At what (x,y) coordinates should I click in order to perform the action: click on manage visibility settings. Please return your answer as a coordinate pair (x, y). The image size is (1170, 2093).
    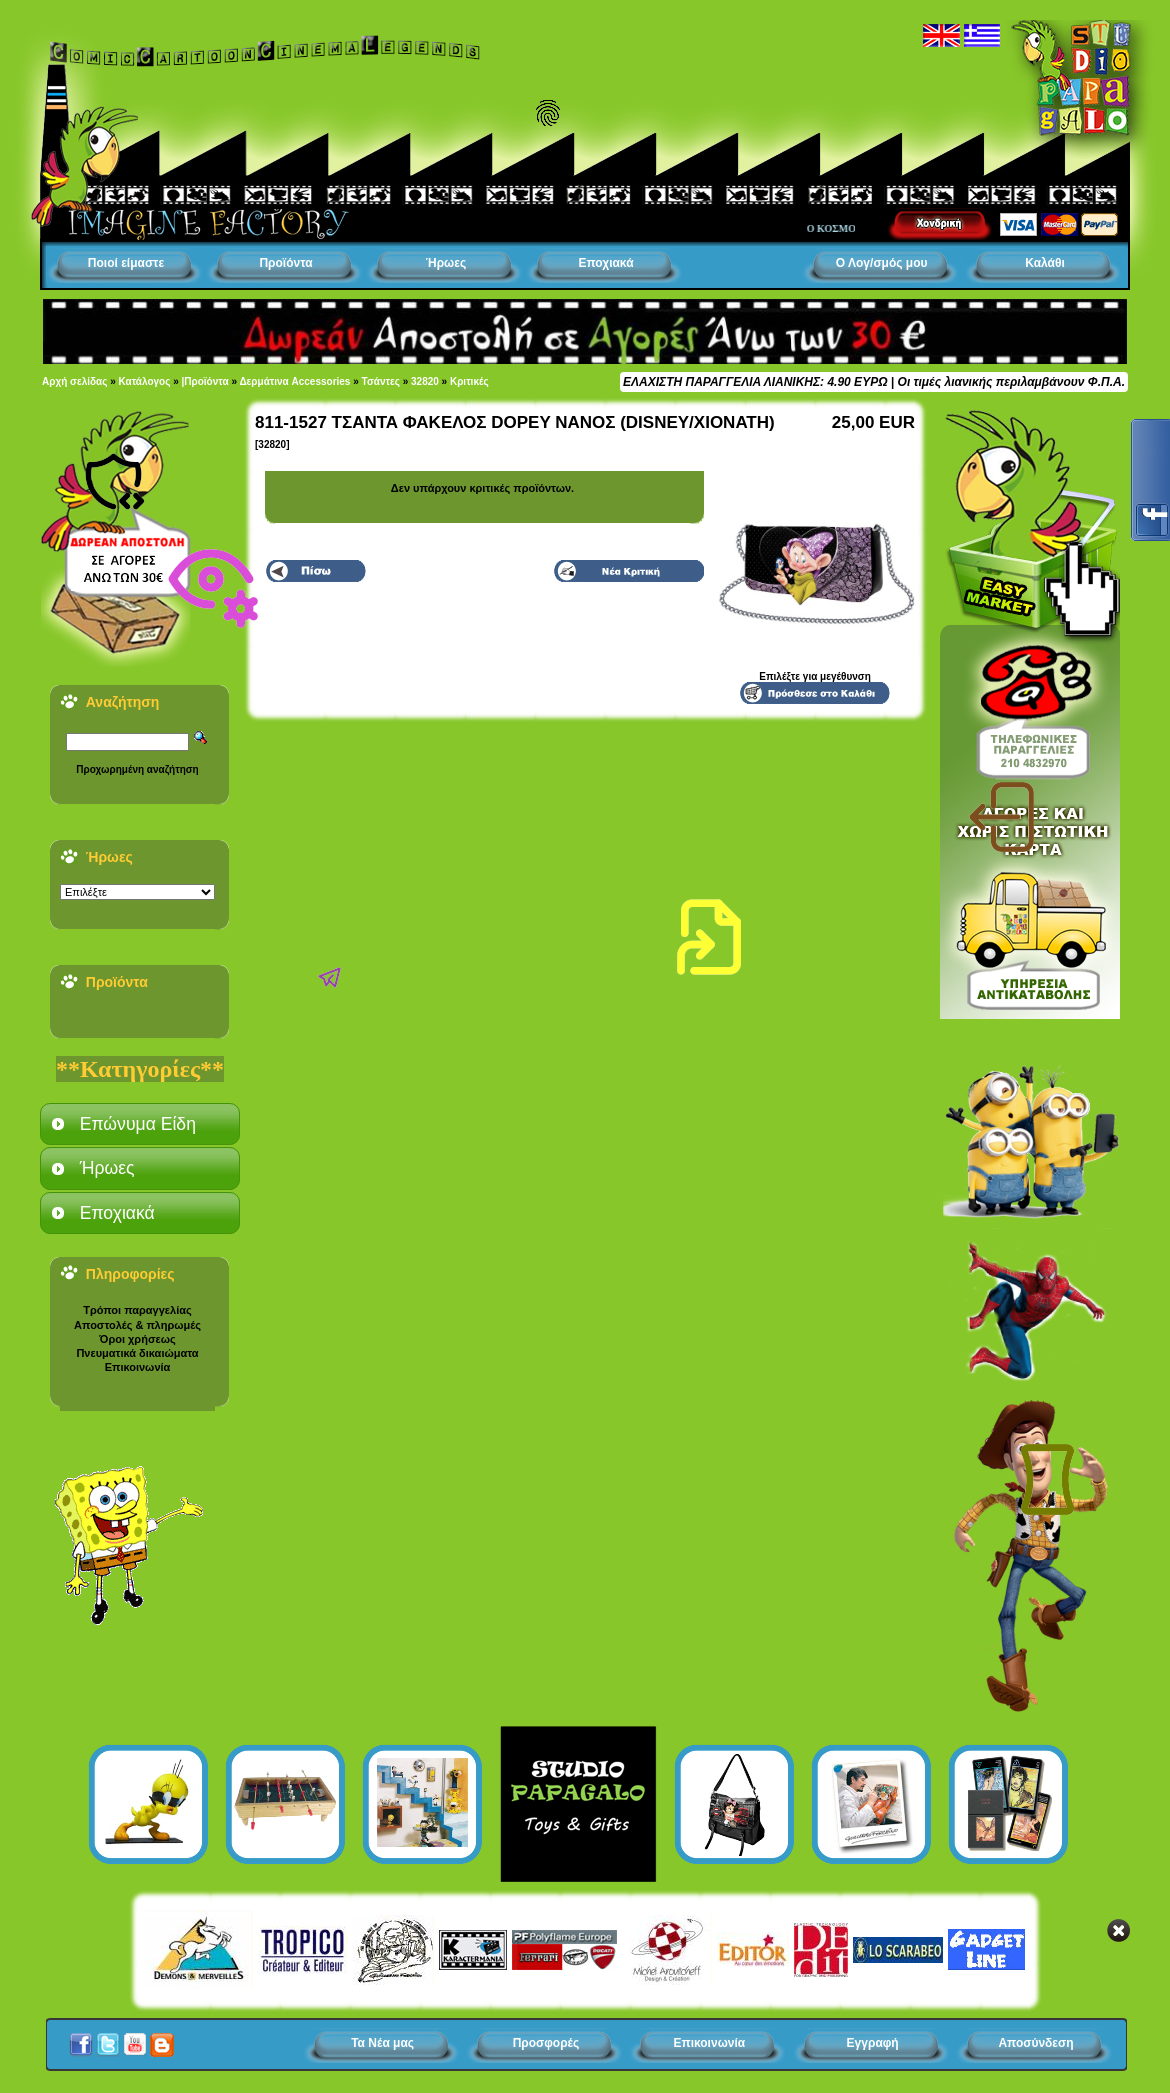
    Looking at the image, I should click on (211, 579).